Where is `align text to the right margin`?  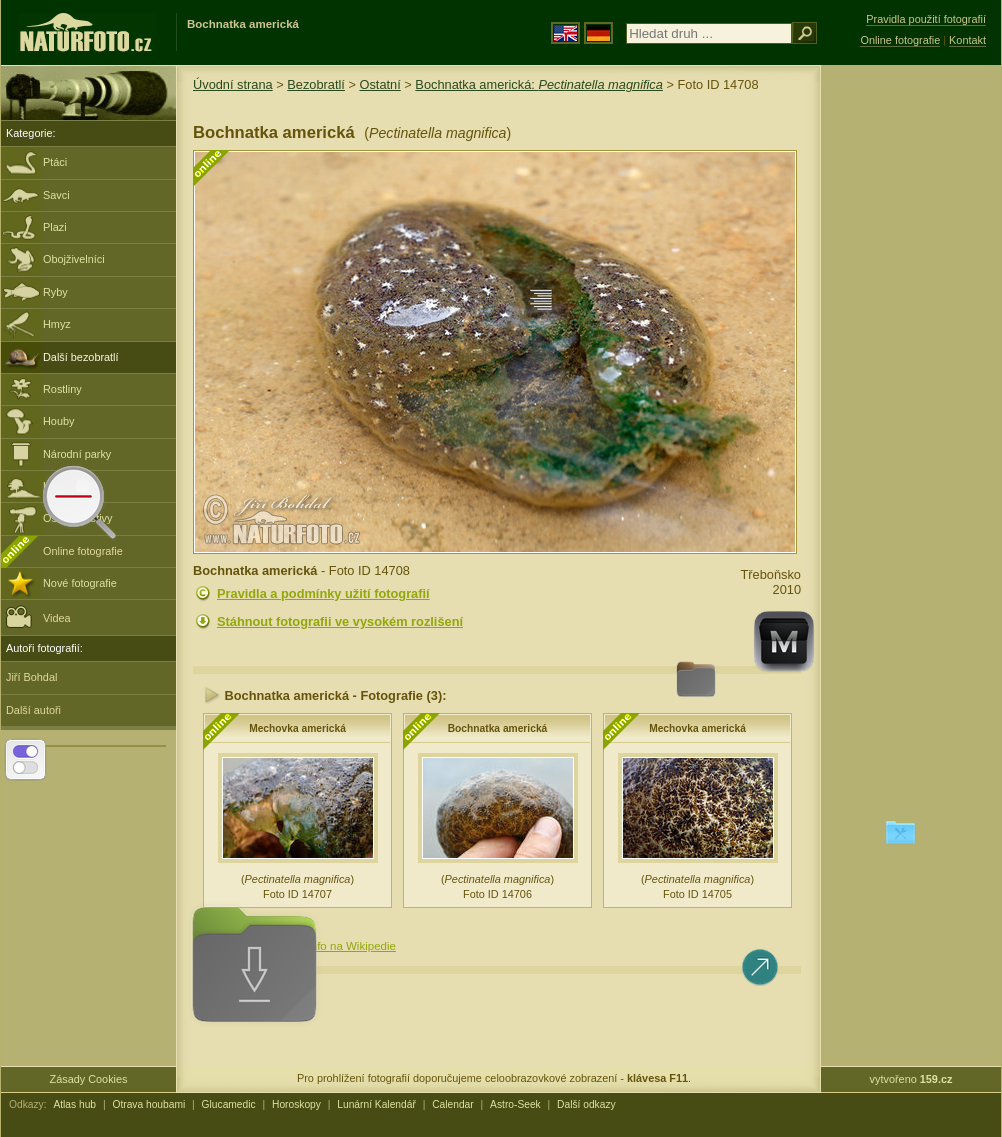 align text to the right margin is located at coordinates (541, 299).